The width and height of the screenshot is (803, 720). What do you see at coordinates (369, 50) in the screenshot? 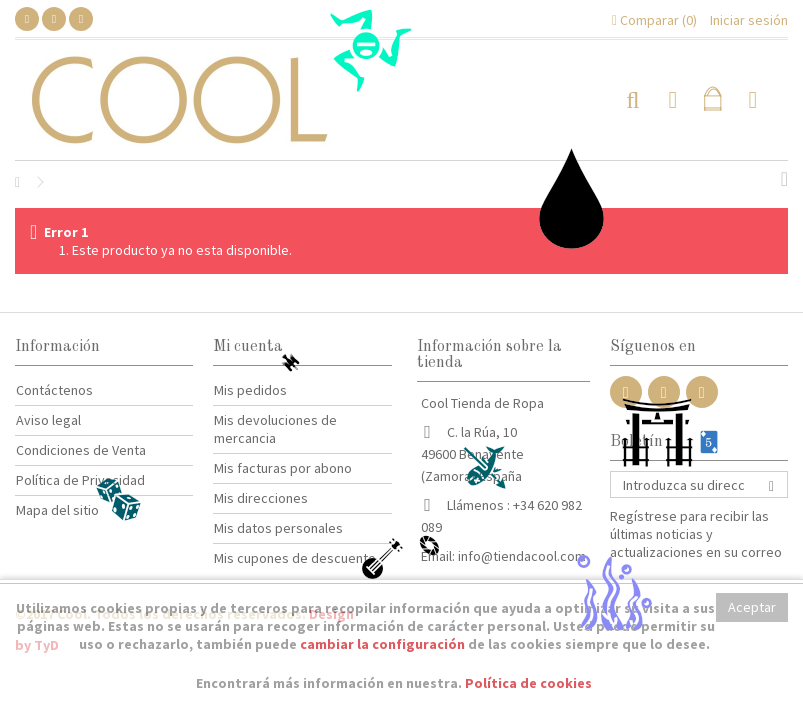
I see `sicilian cultural or regional symbol` at bounding box center [369, 50].